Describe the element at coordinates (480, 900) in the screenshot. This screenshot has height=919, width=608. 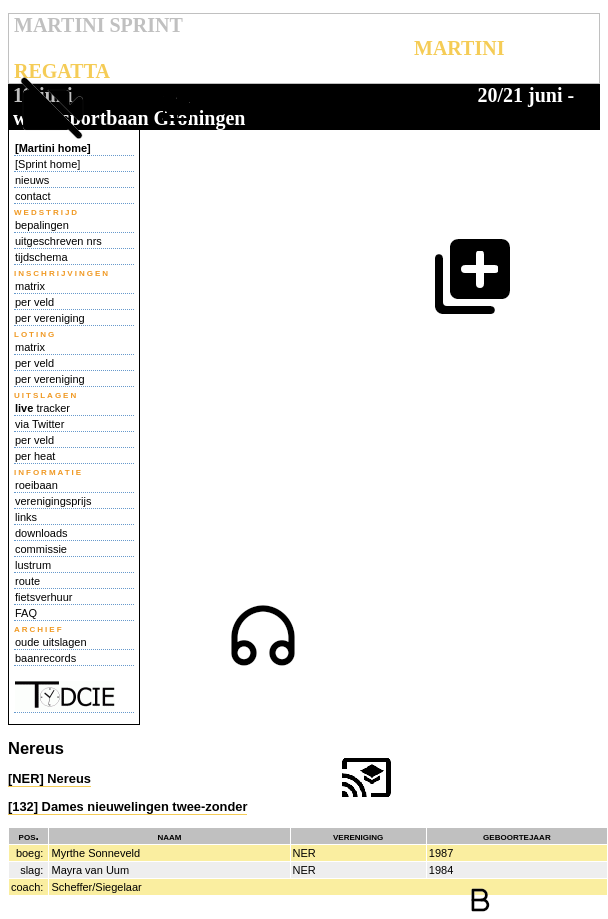
I see `apply bold formatting to selected text` at that location.